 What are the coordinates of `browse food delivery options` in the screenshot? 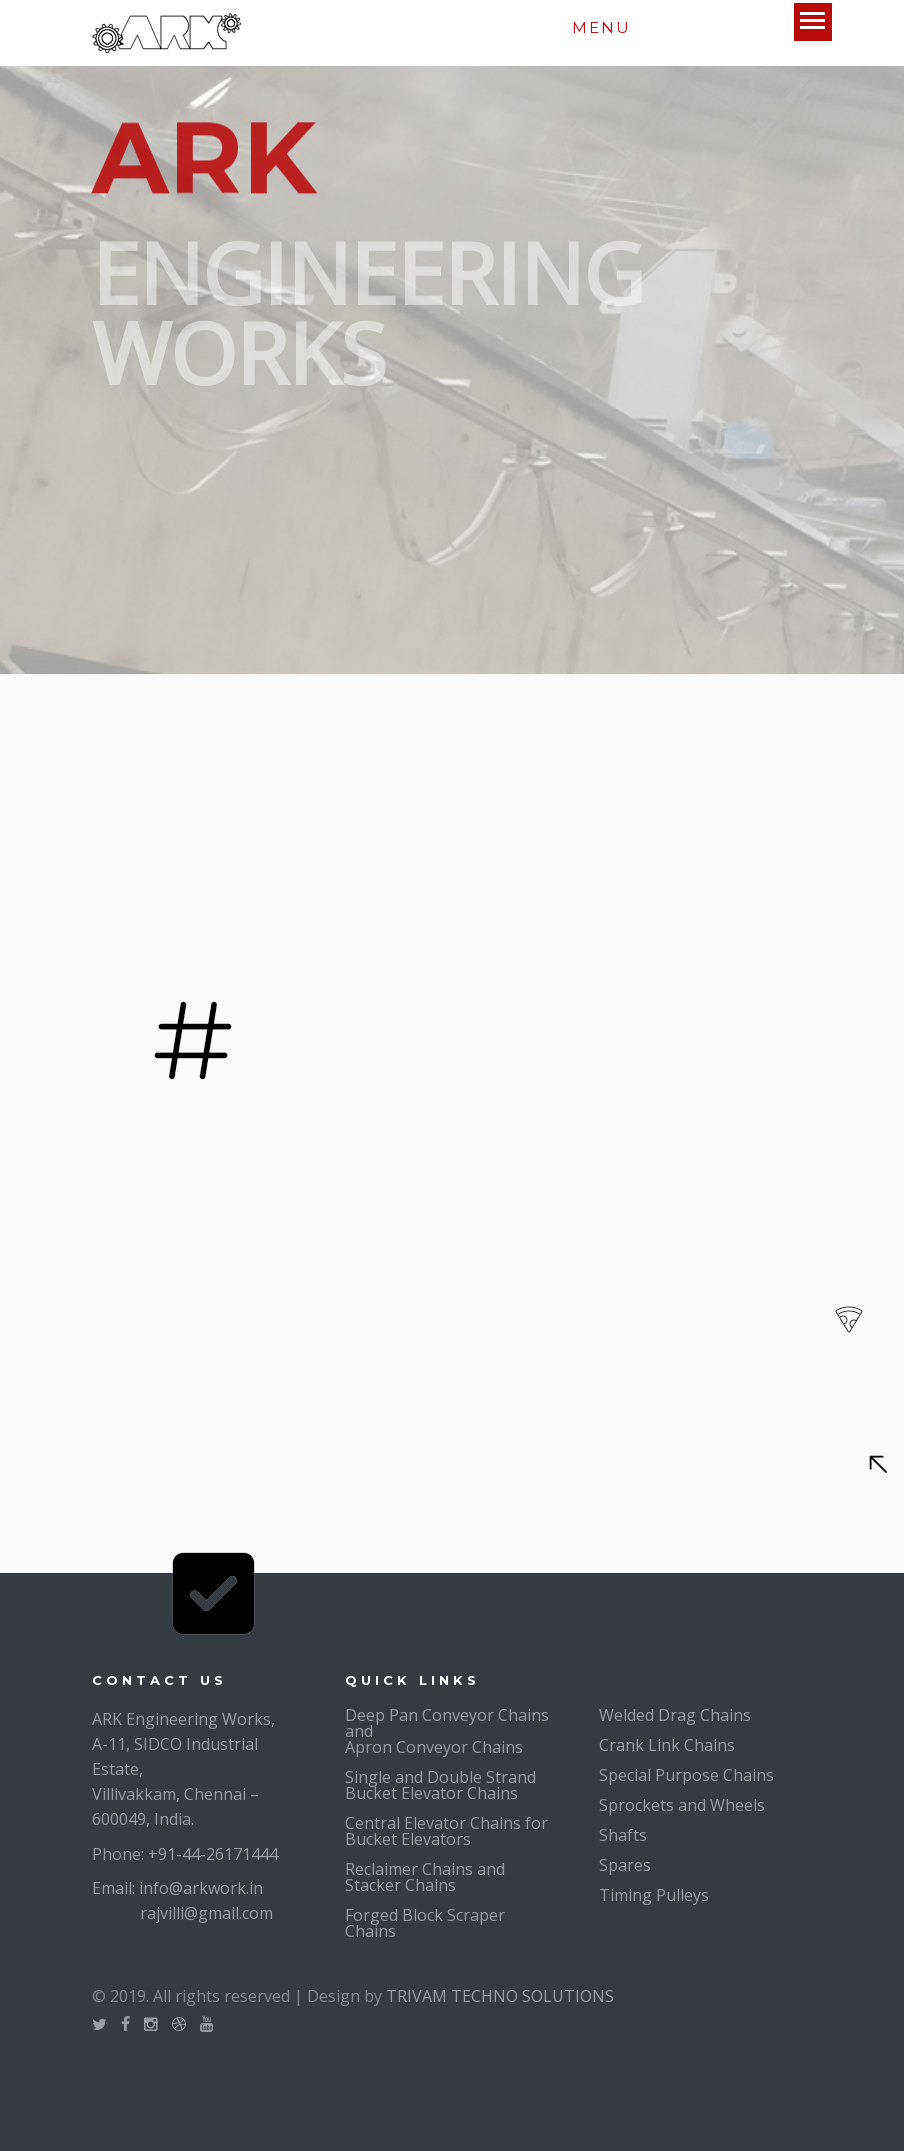 It's located at (849, 1319).